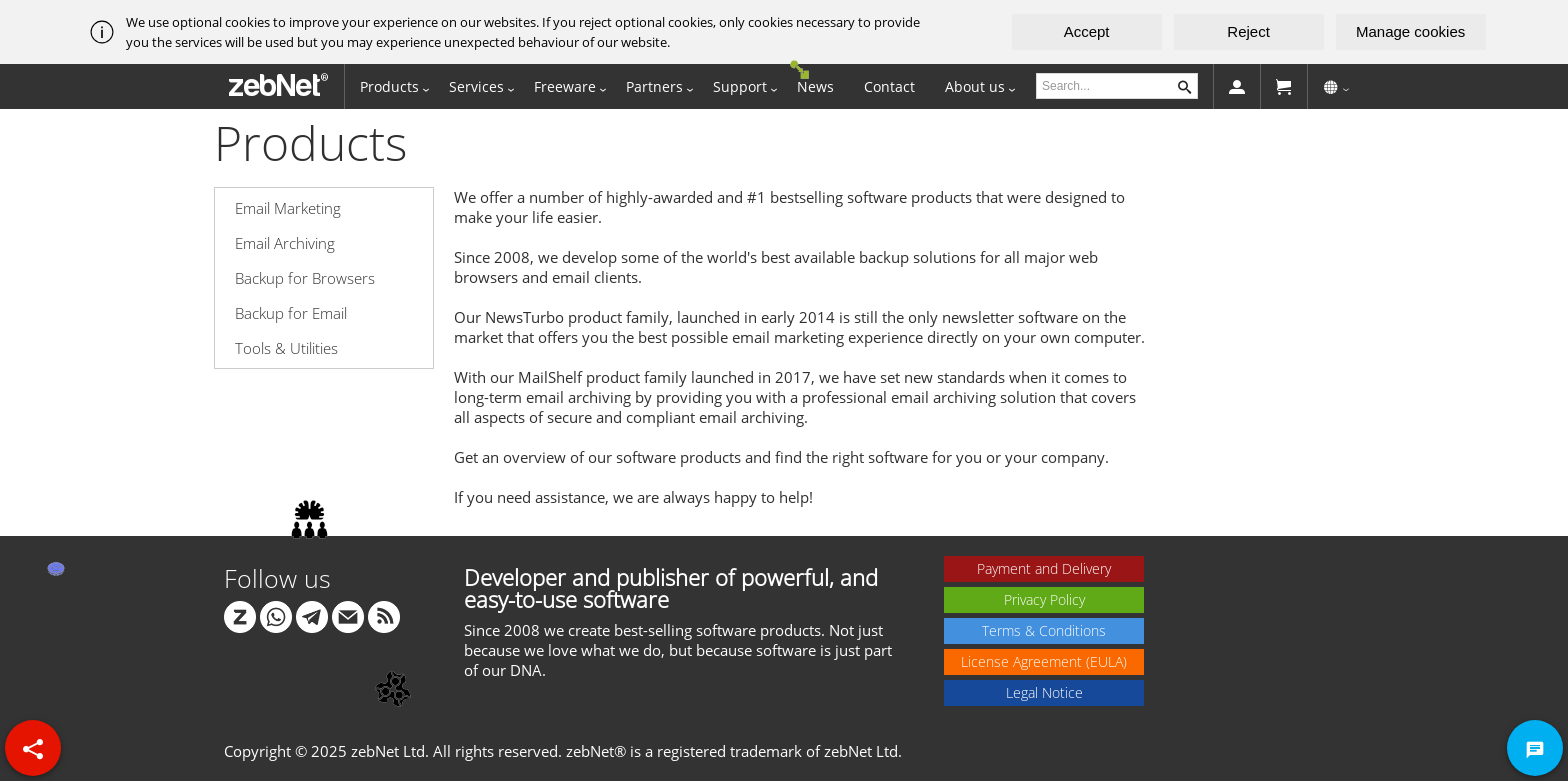  I want to click on transform or convert an object, so click(799, 69).